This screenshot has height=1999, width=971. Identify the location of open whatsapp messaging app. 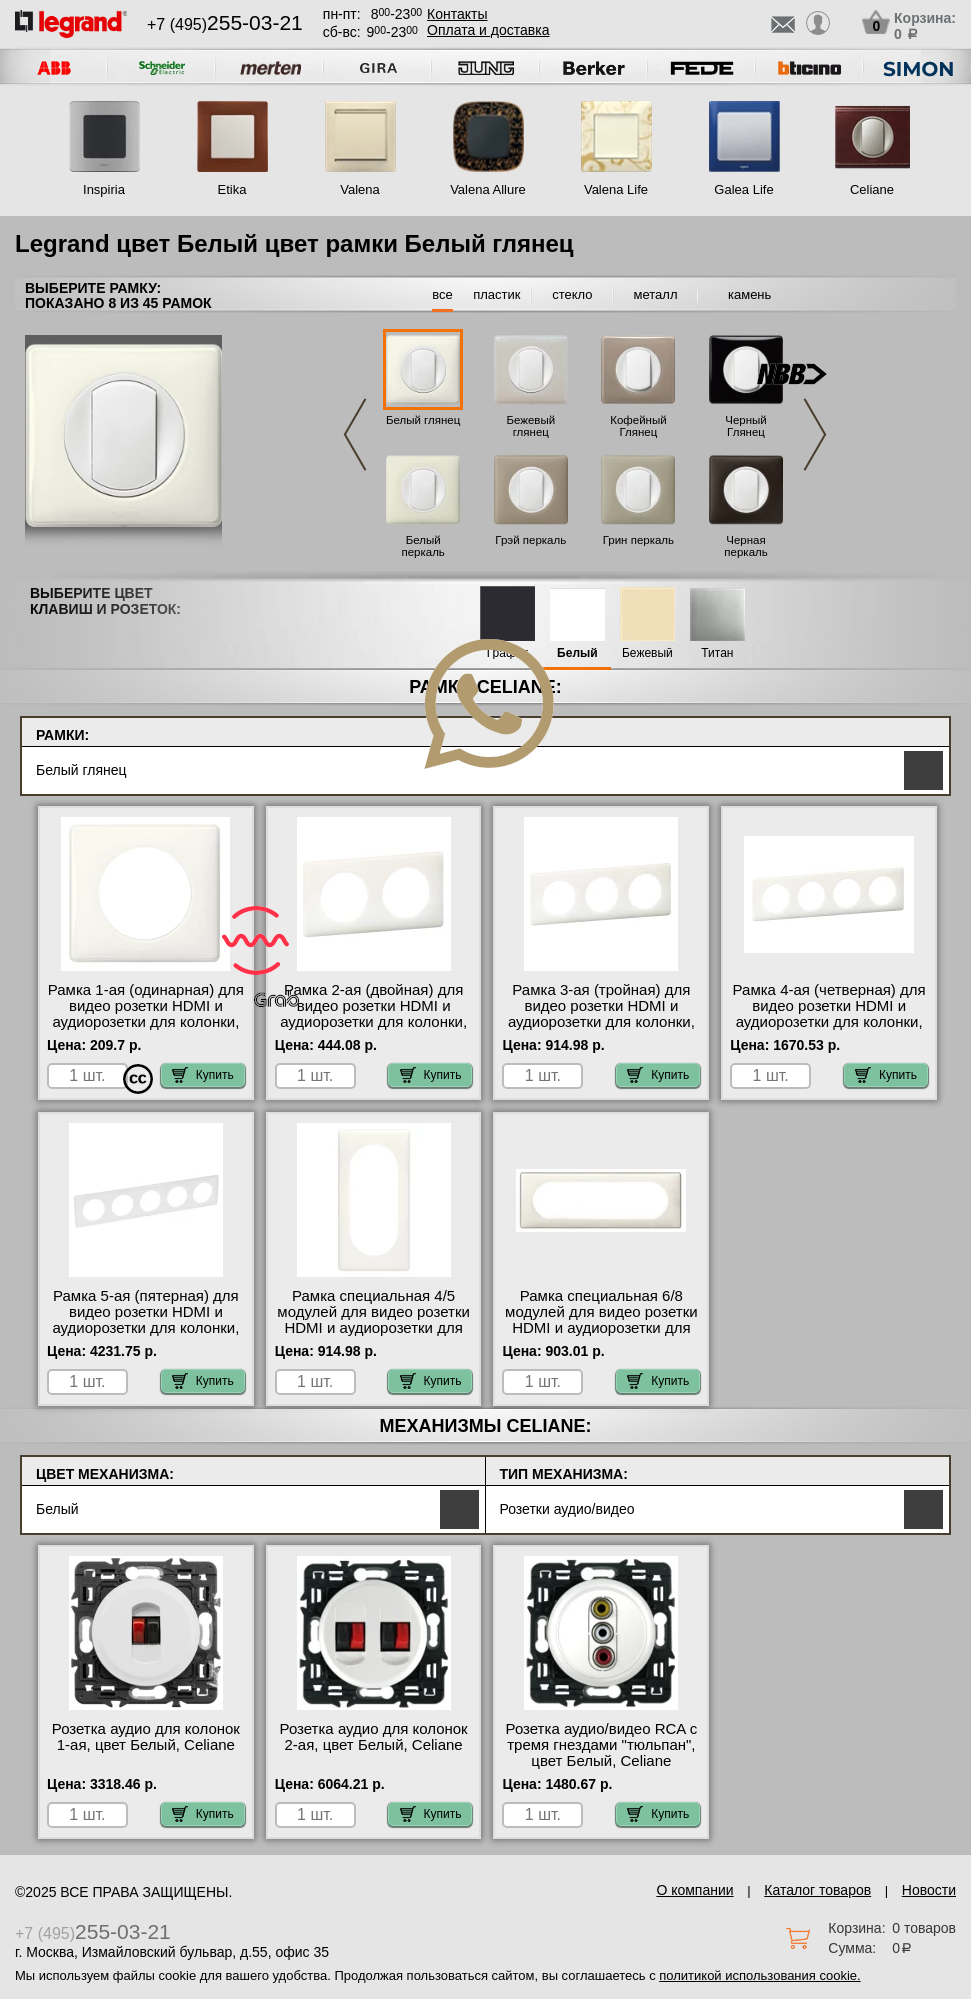
(489, 704).